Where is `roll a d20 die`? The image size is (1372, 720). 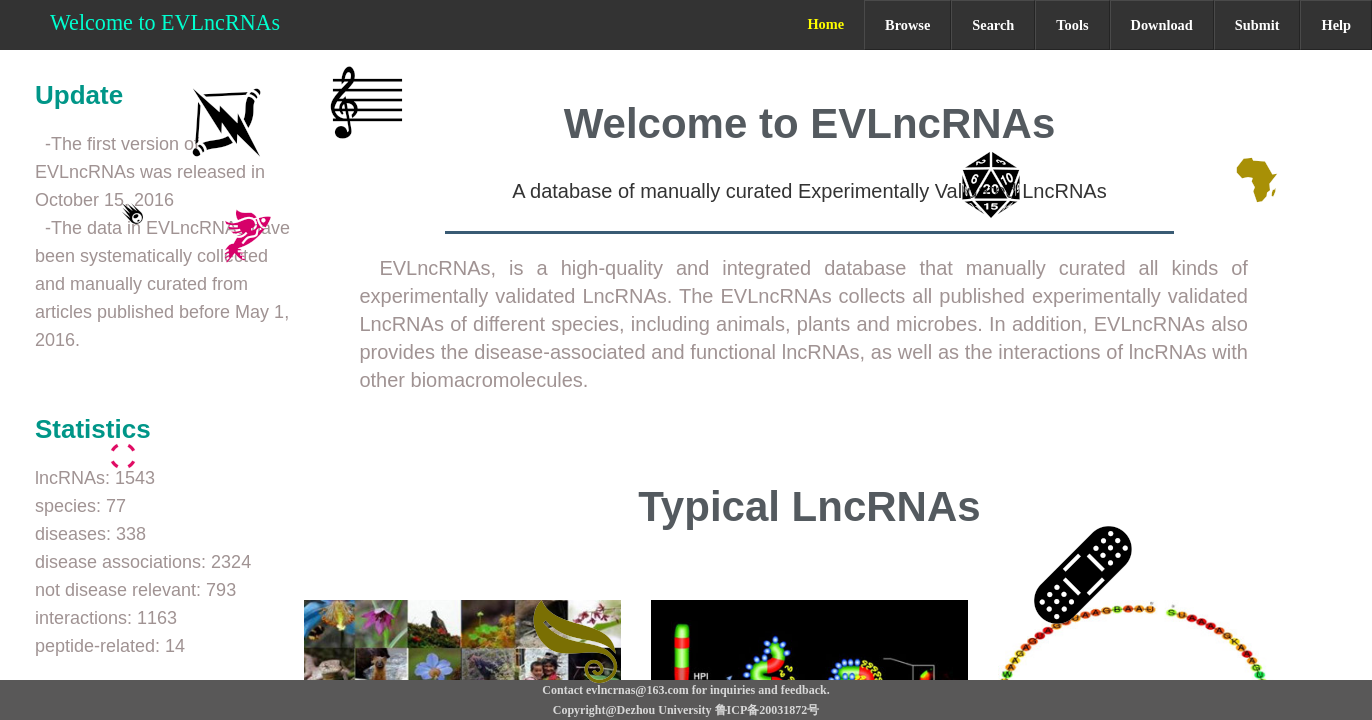 roll a d20 die is located at coordinates (991, 185).